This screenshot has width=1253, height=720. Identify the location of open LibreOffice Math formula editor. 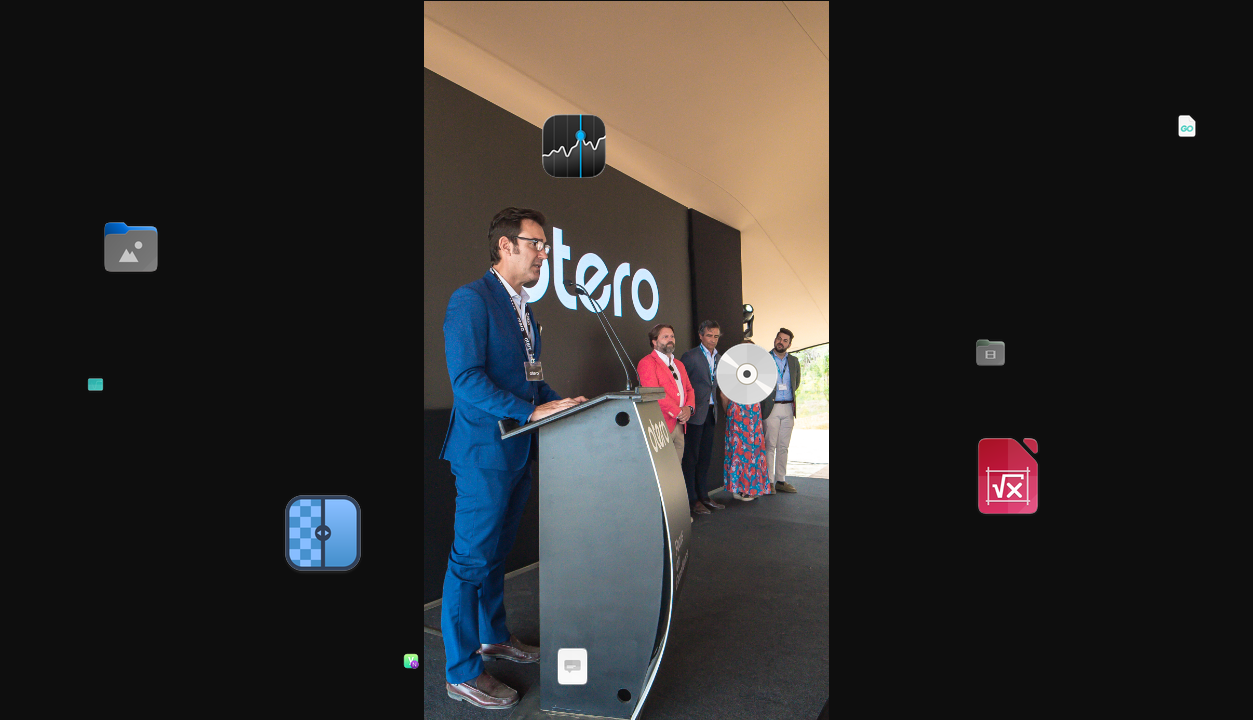
(1008, 476).